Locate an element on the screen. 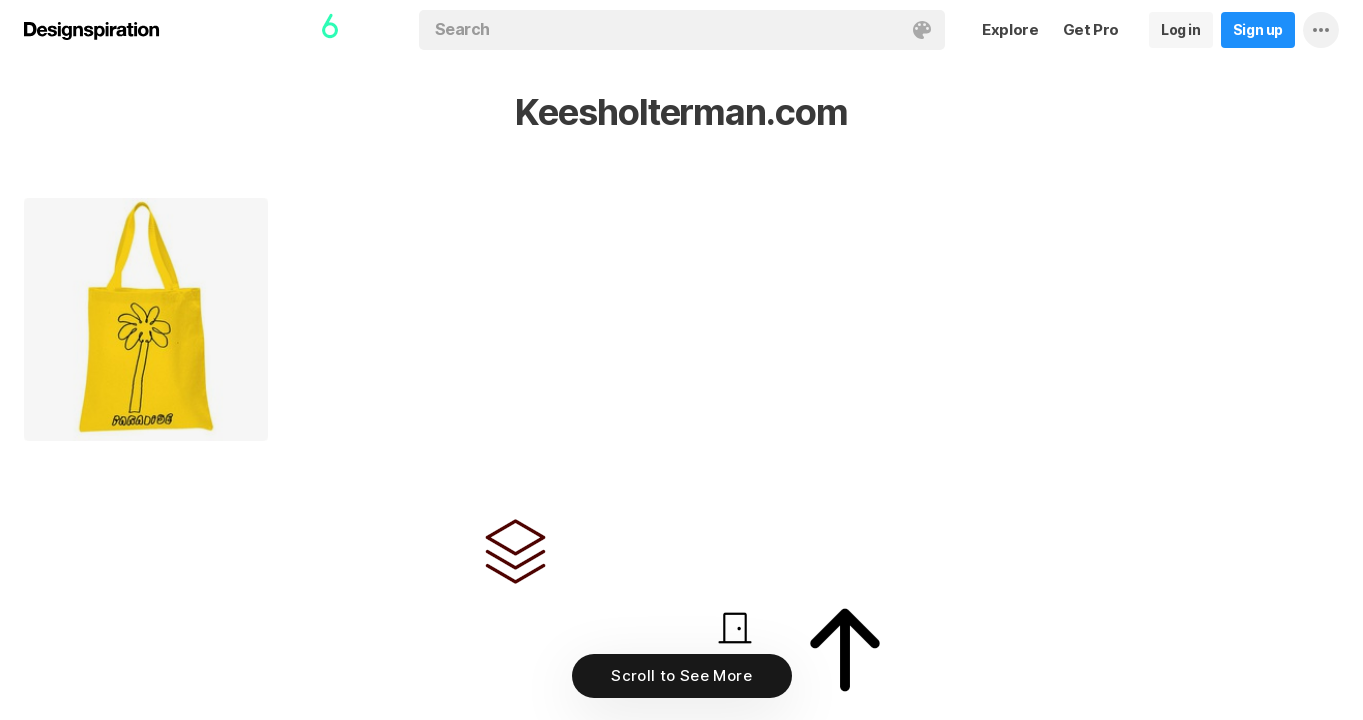 This screenshot has width=1363, height=720. view layers or stacked items is located at coordinates (515, 551).